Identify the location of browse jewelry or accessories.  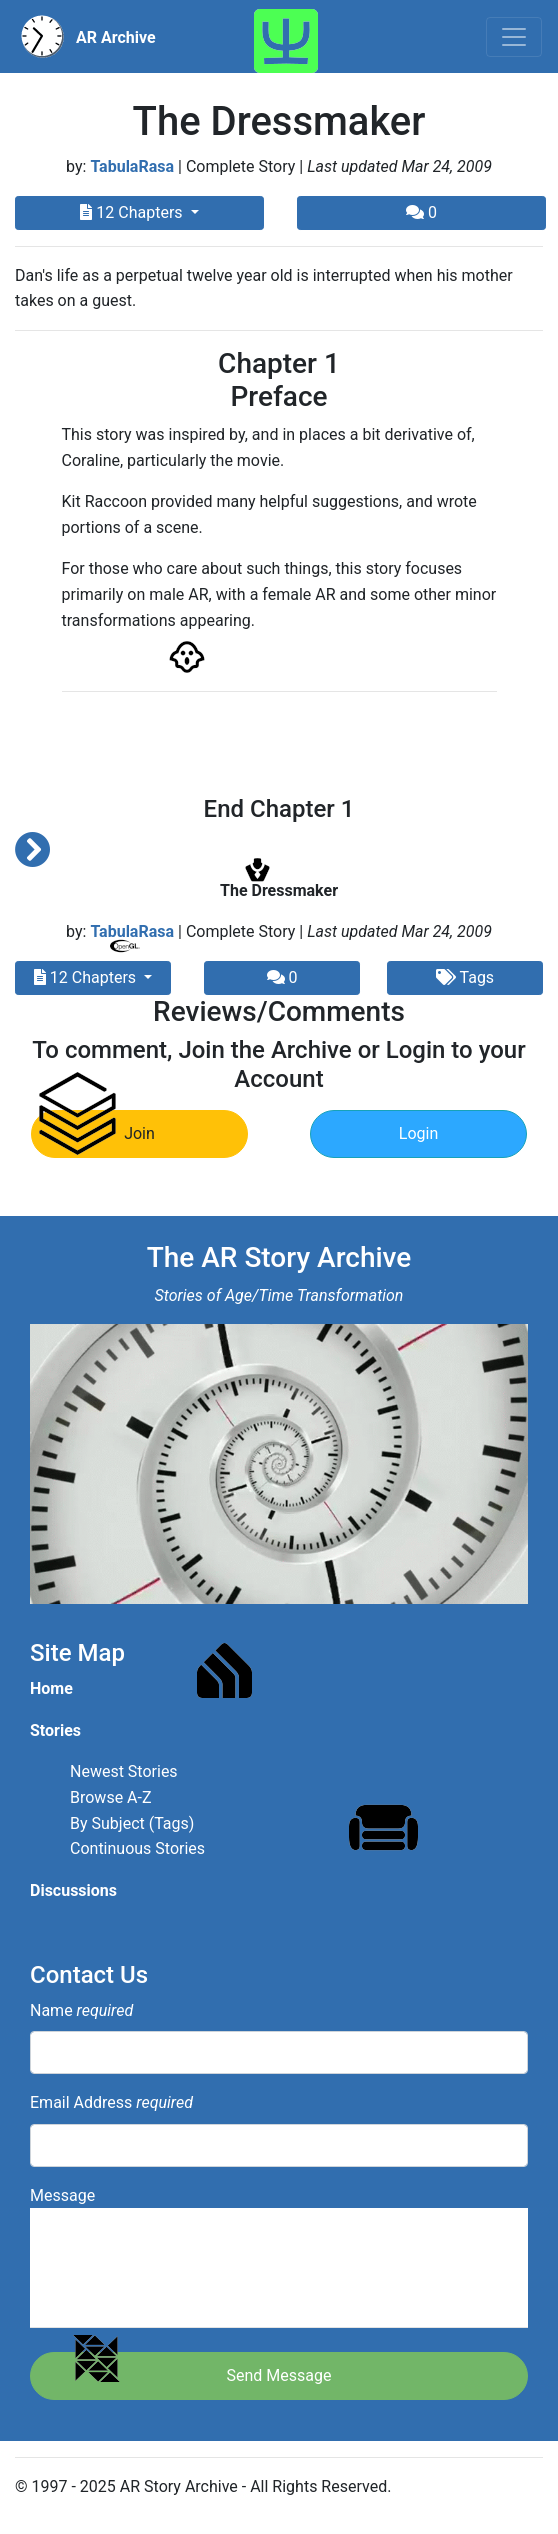
(257, 870).